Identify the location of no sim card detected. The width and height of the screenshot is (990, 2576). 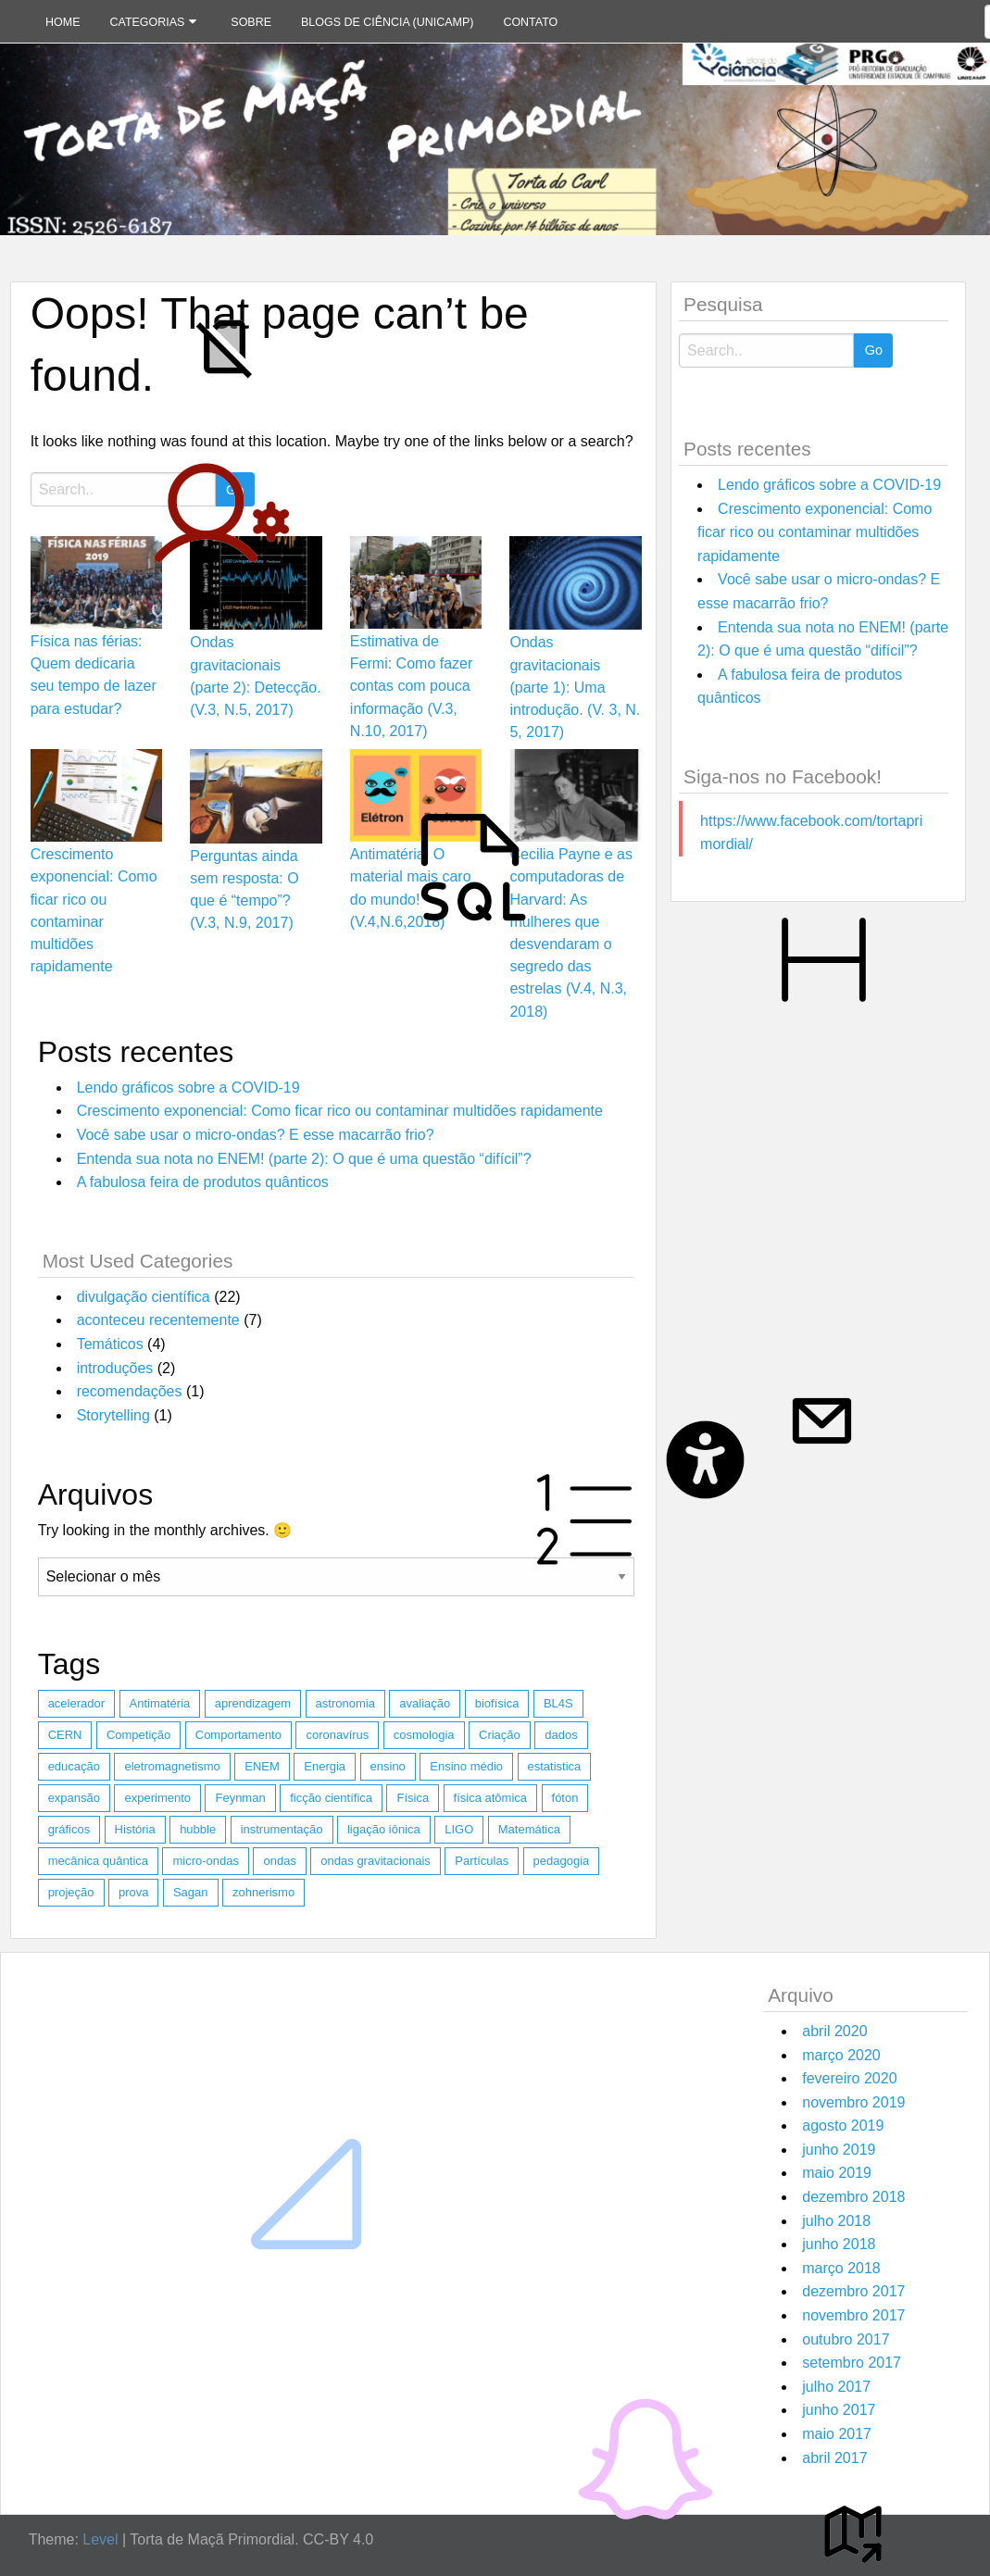
(224, 346).